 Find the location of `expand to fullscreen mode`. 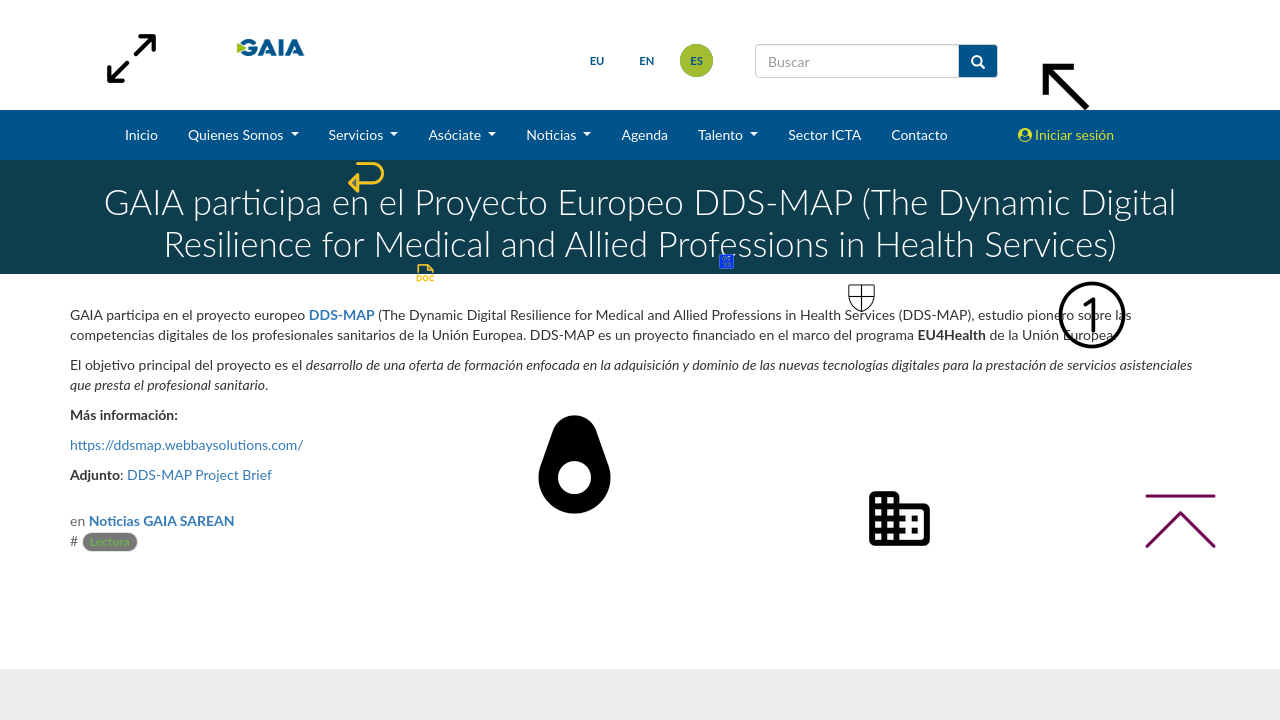

expand to fullscreen mode is located at coordinates (131, 58).